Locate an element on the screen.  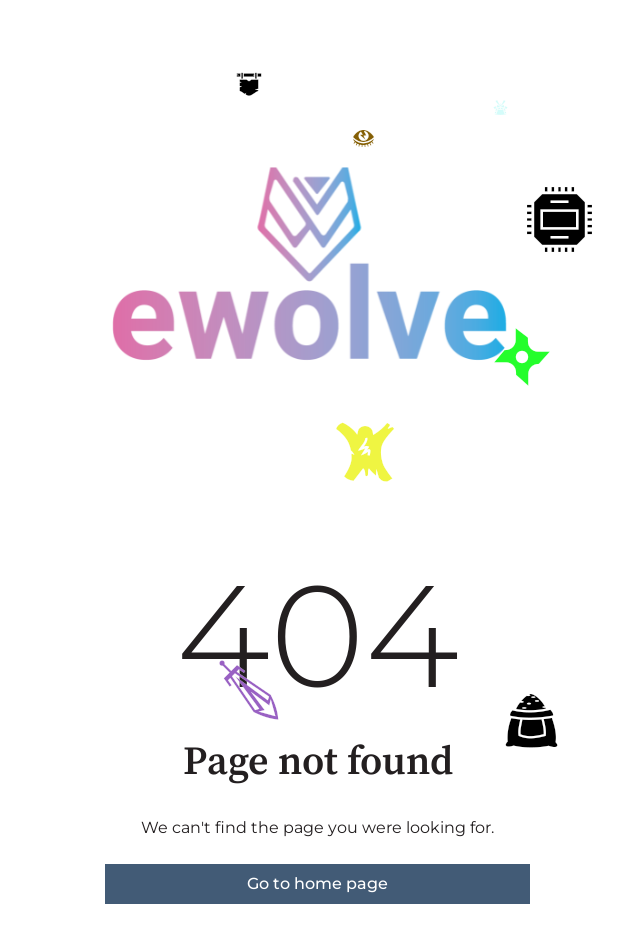
indicates a powder or ingredient item in inventory is located at coordinates (531, 719).